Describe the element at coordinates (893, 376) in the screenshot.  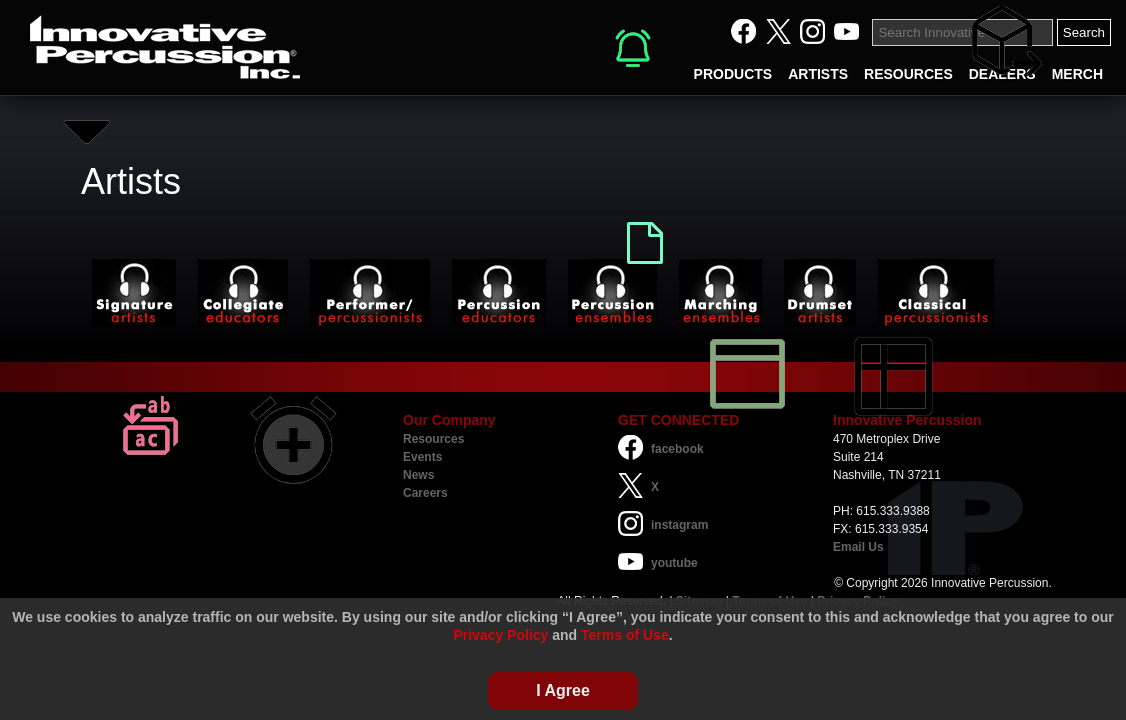
I see `view github project board` at that location.